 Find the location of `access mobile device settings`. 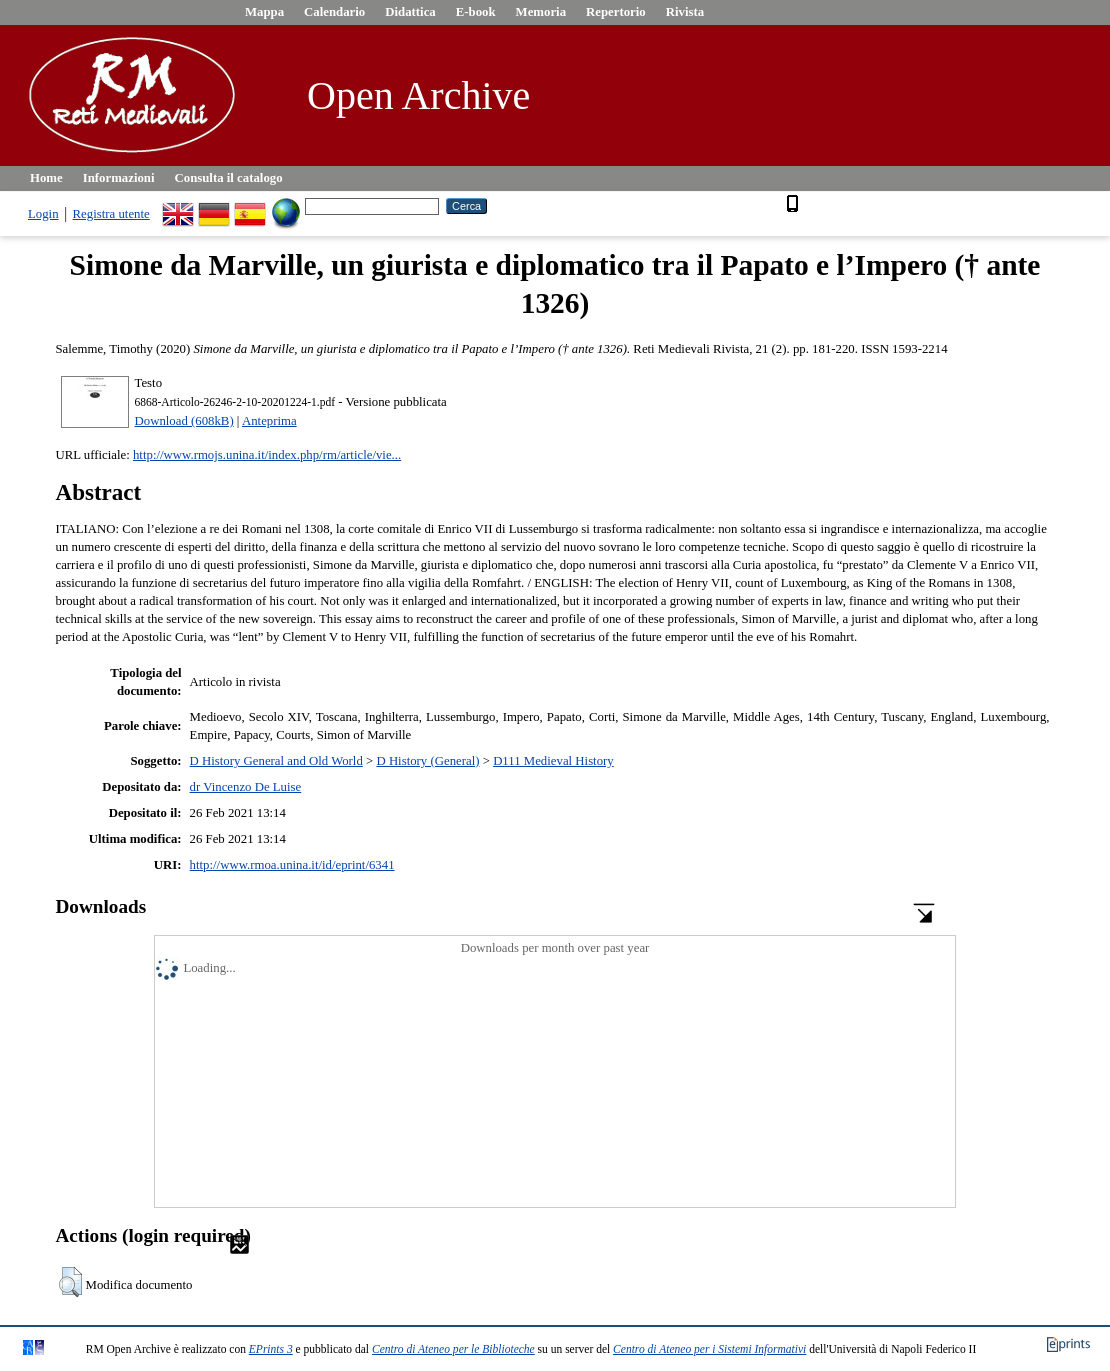

access mobile device settings is located at coordinates (792, 203).